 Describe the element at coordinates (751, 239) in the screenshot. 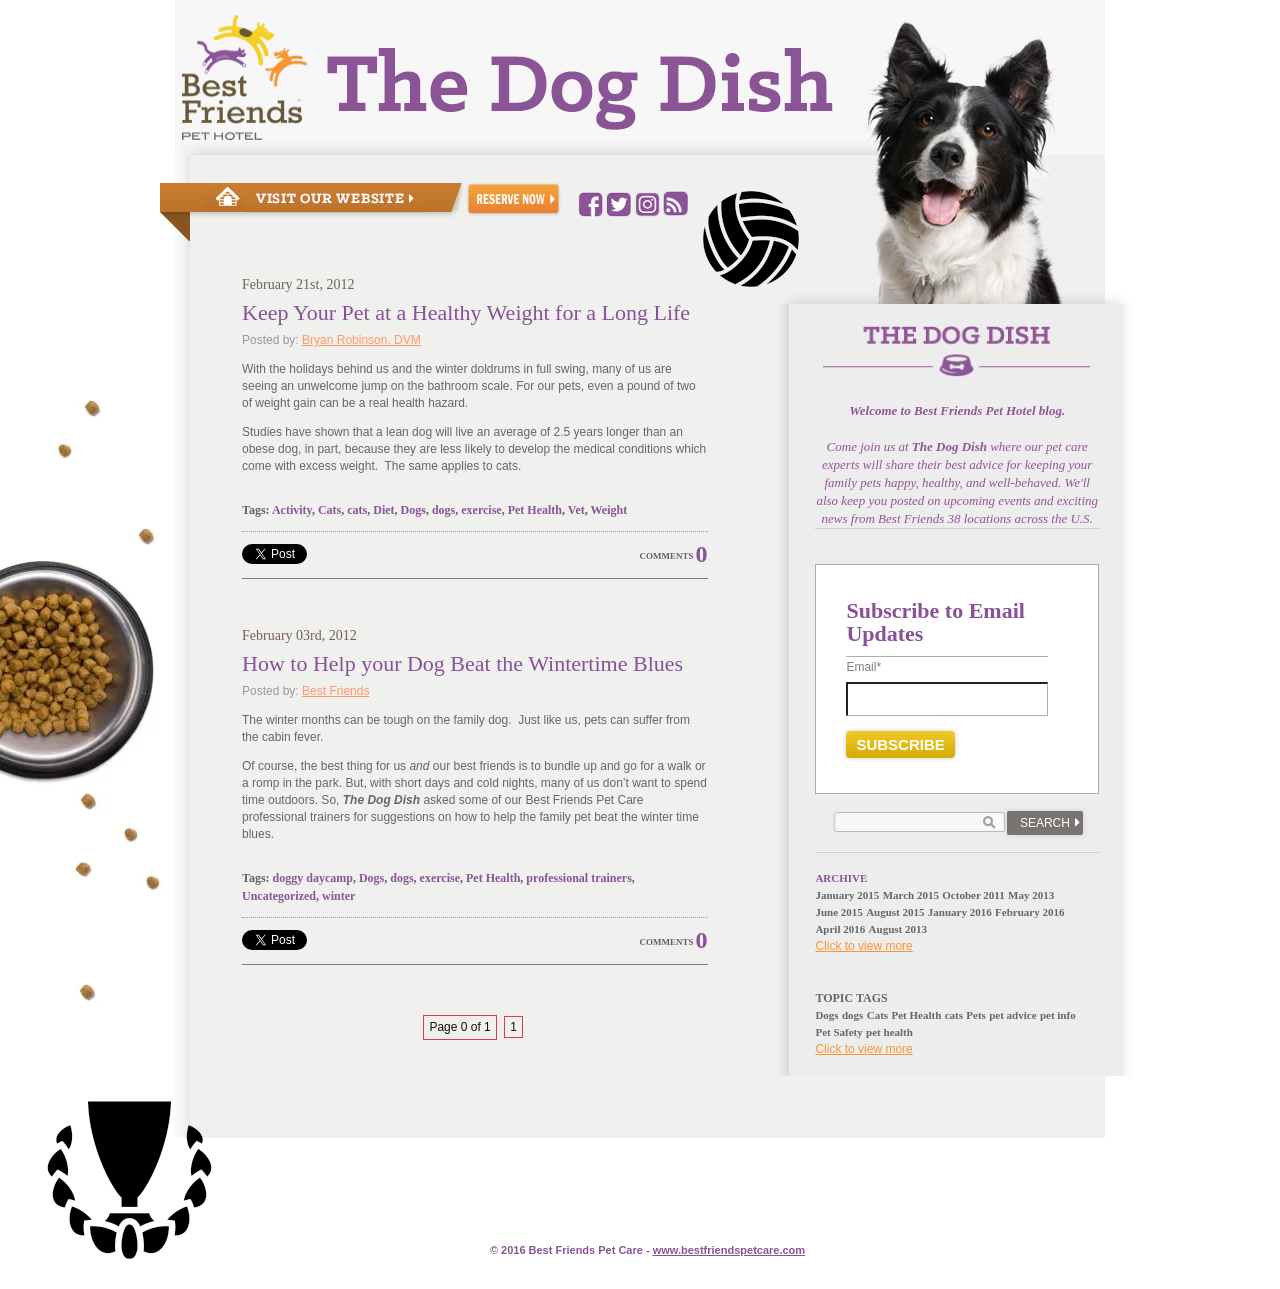

I see `access volleyball or beach sports content` at that location.